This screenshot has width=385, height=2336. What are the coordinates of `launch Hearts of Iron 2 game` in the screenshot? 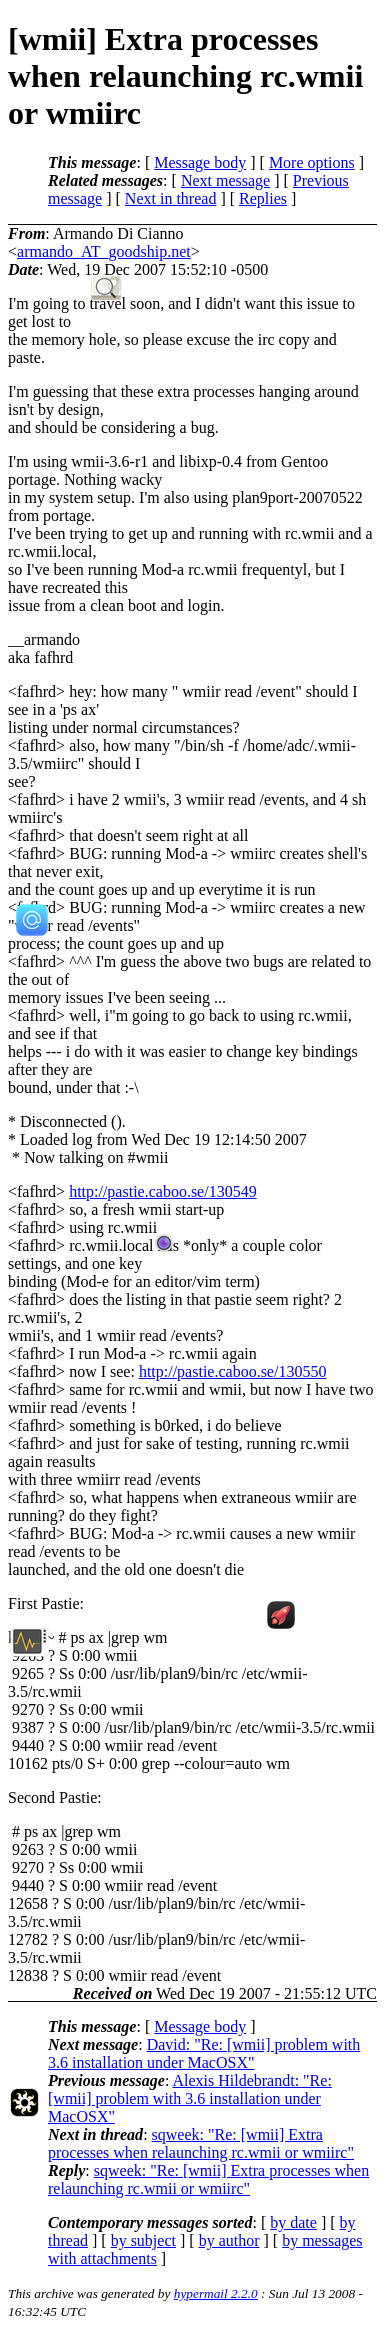 It's located at (24, 2102).